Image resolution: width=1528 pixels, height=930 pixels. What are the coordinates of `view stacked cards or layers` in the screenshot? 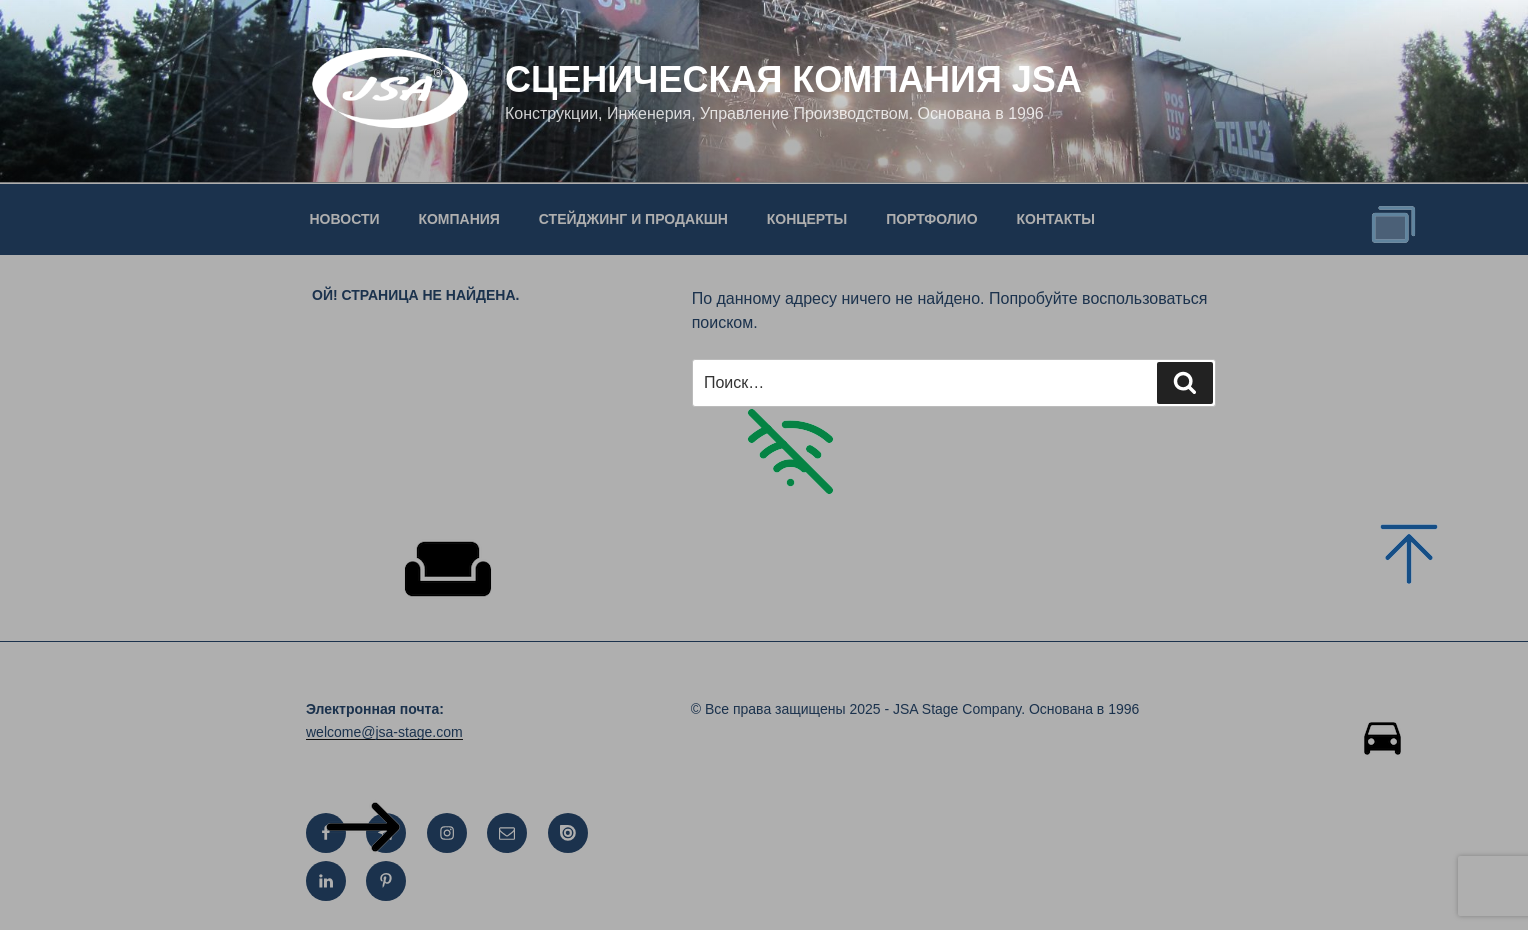 It's located at (1393, 224).